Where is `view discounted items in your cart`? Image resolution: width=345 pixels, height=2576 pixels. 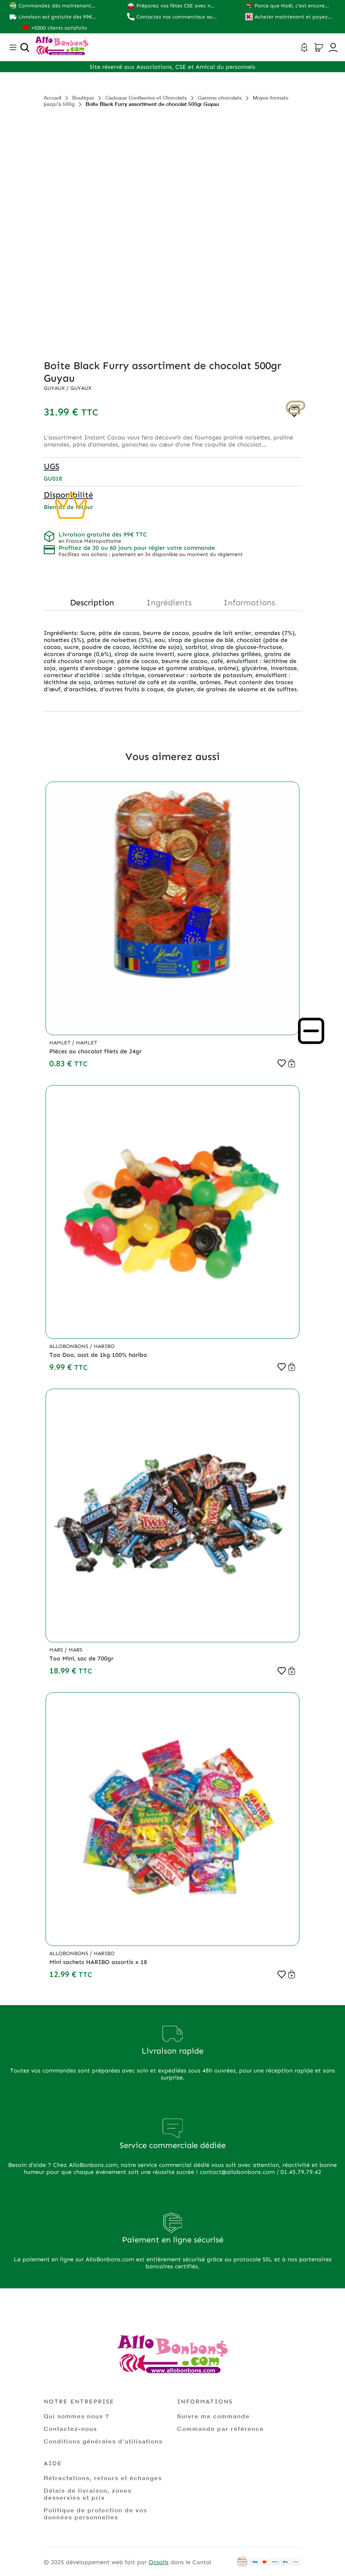 view discounted items in your cart is located at coordinates (176, 1510).